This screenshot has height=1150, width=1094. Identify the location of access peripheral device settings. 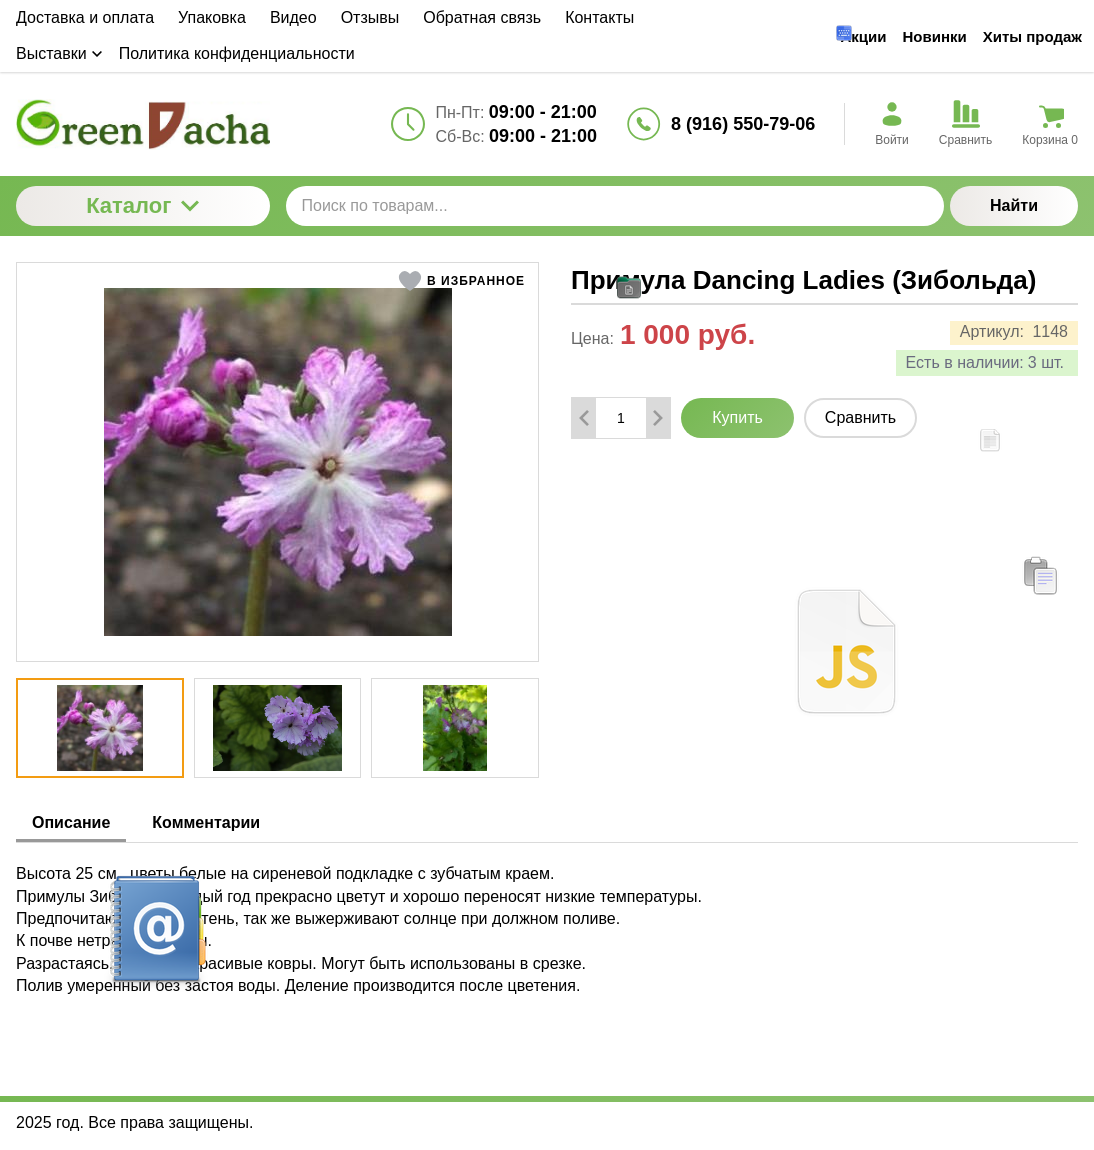
(844, 33).